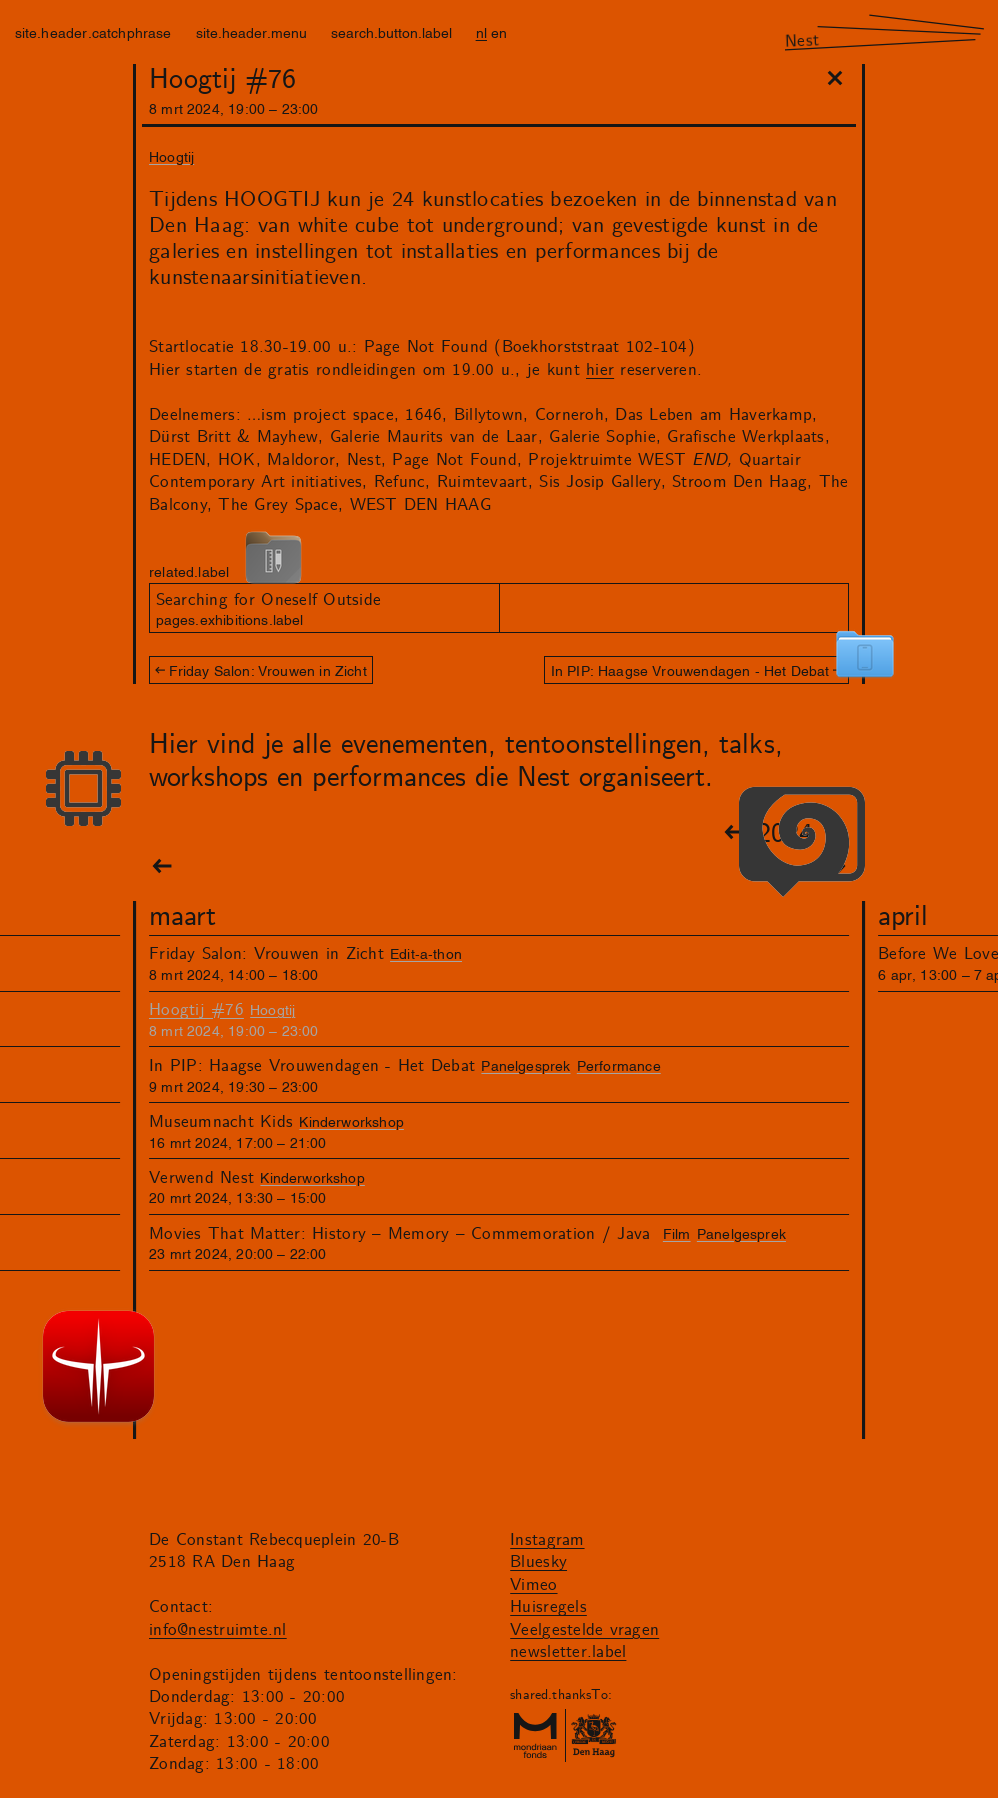 The width and height of the screenshot is (998, 1798). What do you see at coordinates (865, 654) in the screenshot?
I see `open folder containing iPhone backups or synced content` at bounding box center [865, 654].